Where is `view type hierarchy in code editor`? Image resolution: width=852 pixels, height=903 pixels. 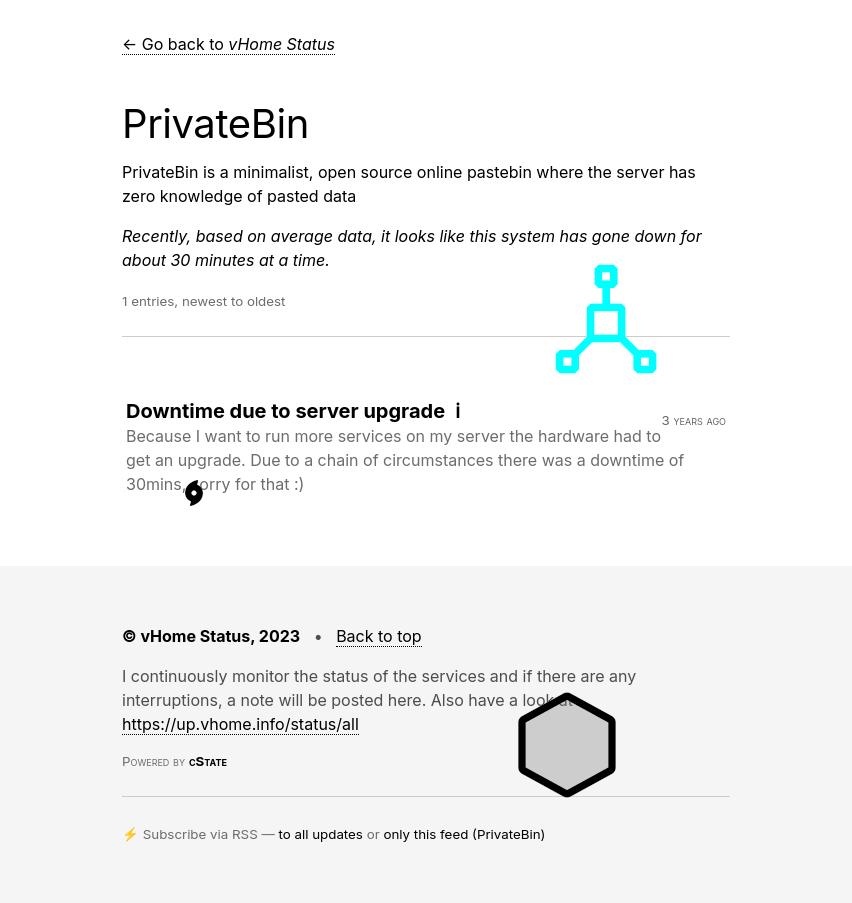
view type hierarchy in code editor is located at coordinates (610, 319).